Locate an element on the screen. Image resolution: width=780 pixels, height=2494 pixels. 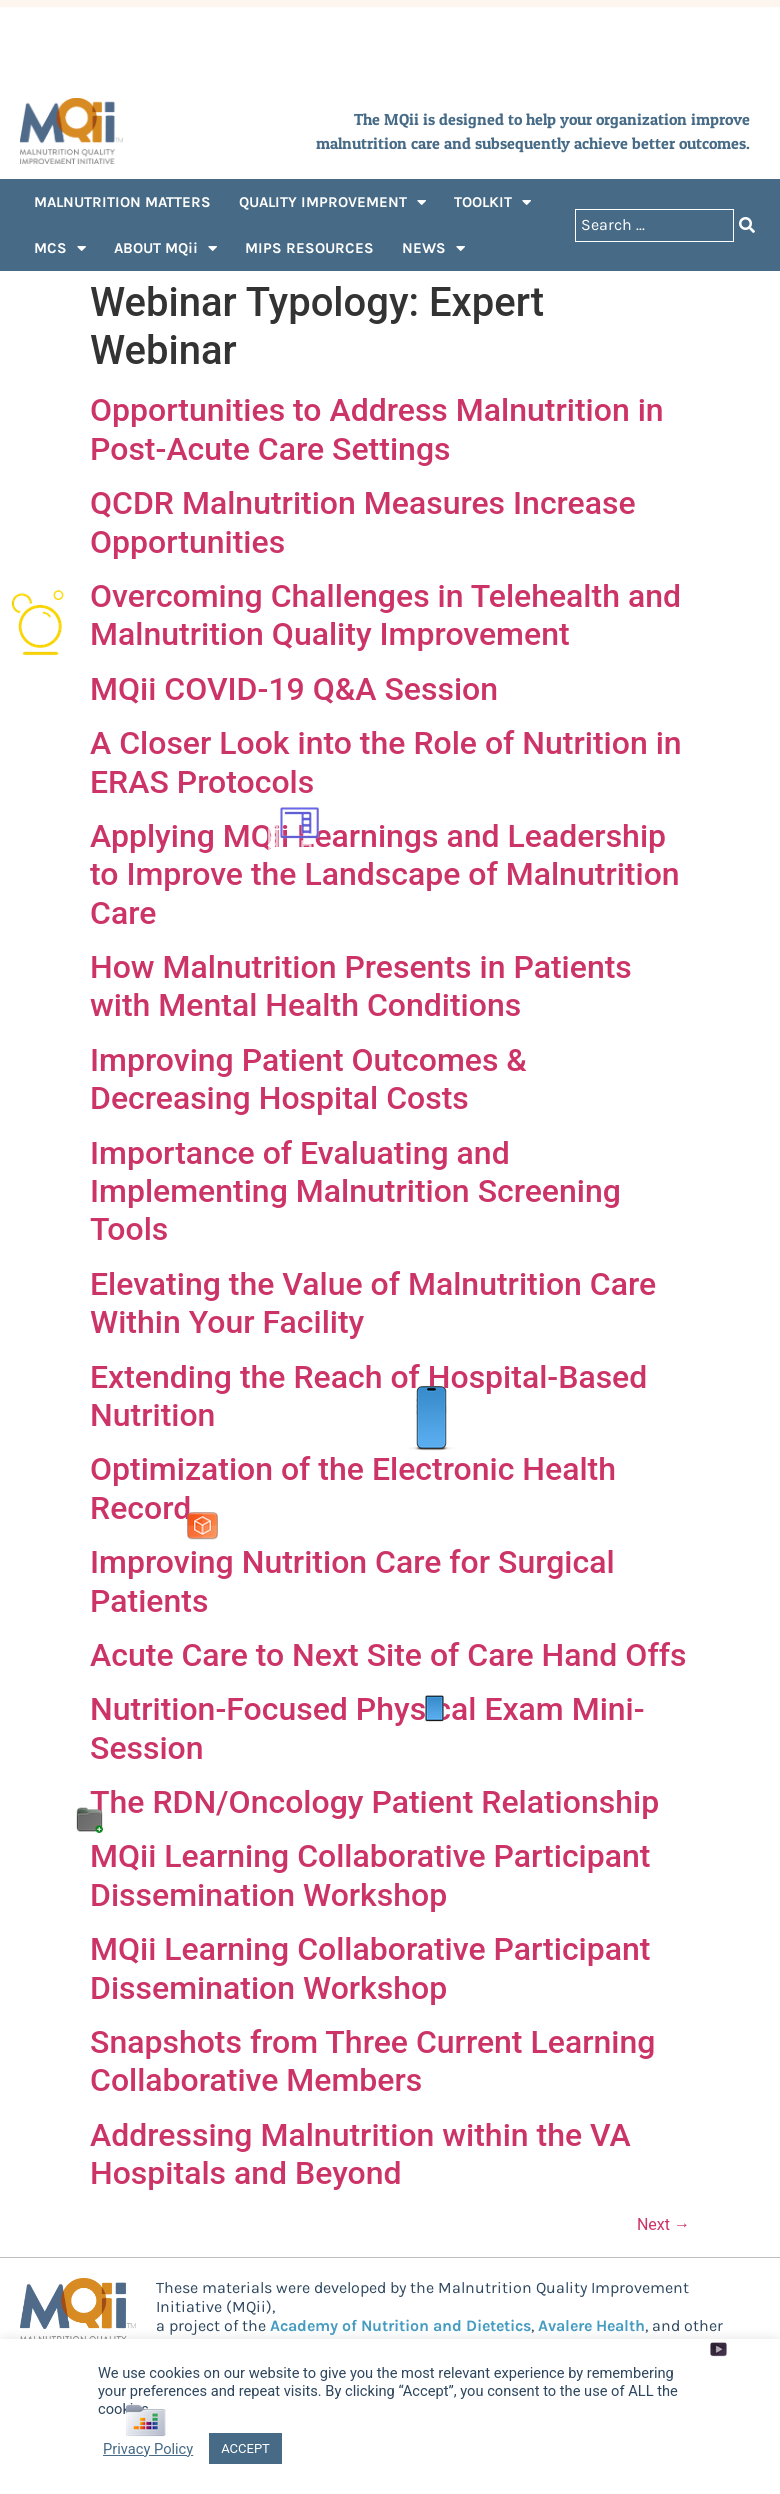
open deezer music folder is located at coordinates (145, 2421).